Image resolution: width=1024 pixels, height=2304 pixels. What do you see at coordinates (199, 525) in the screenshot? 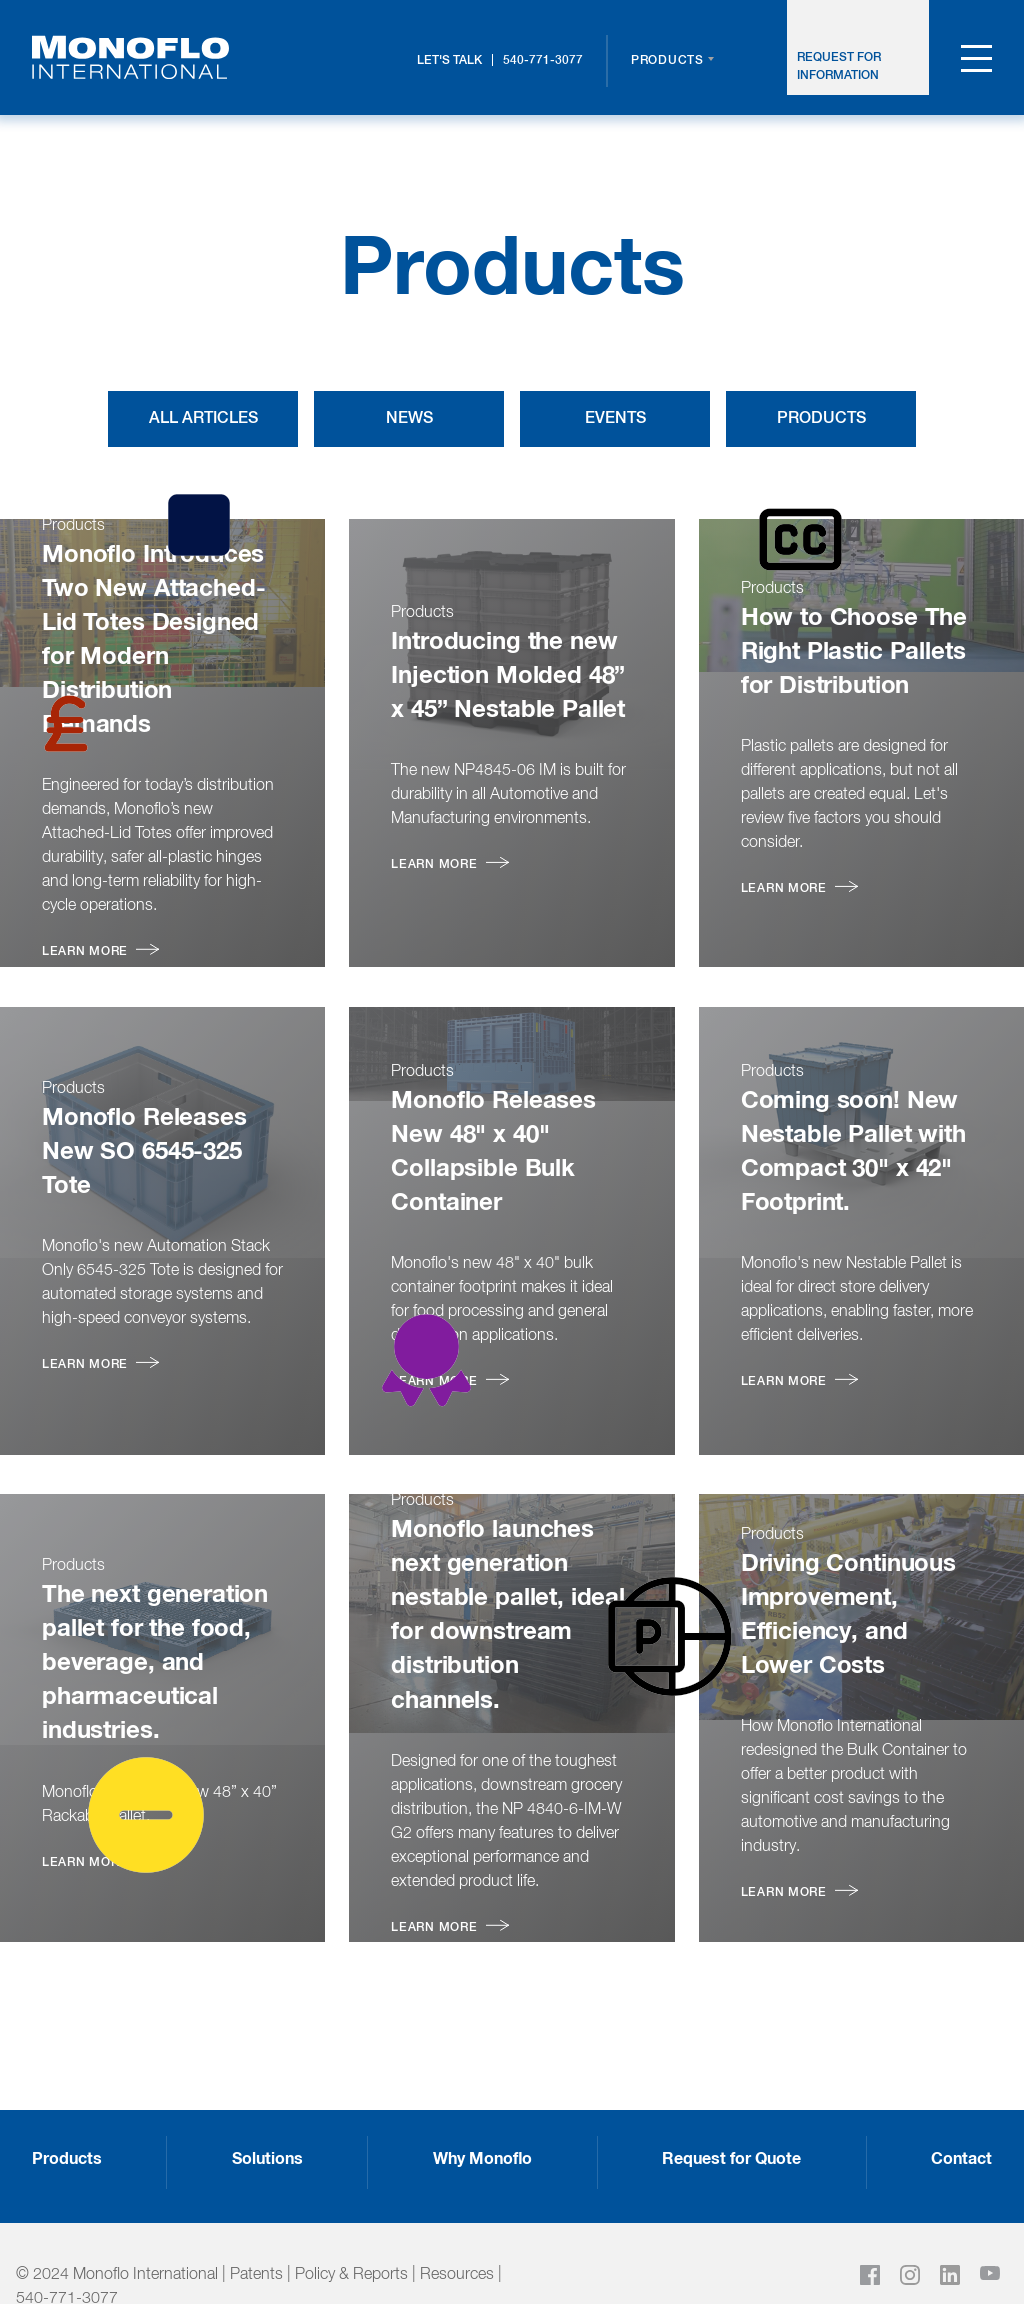
I see `stop media playback` at bounding box center [199, 525].